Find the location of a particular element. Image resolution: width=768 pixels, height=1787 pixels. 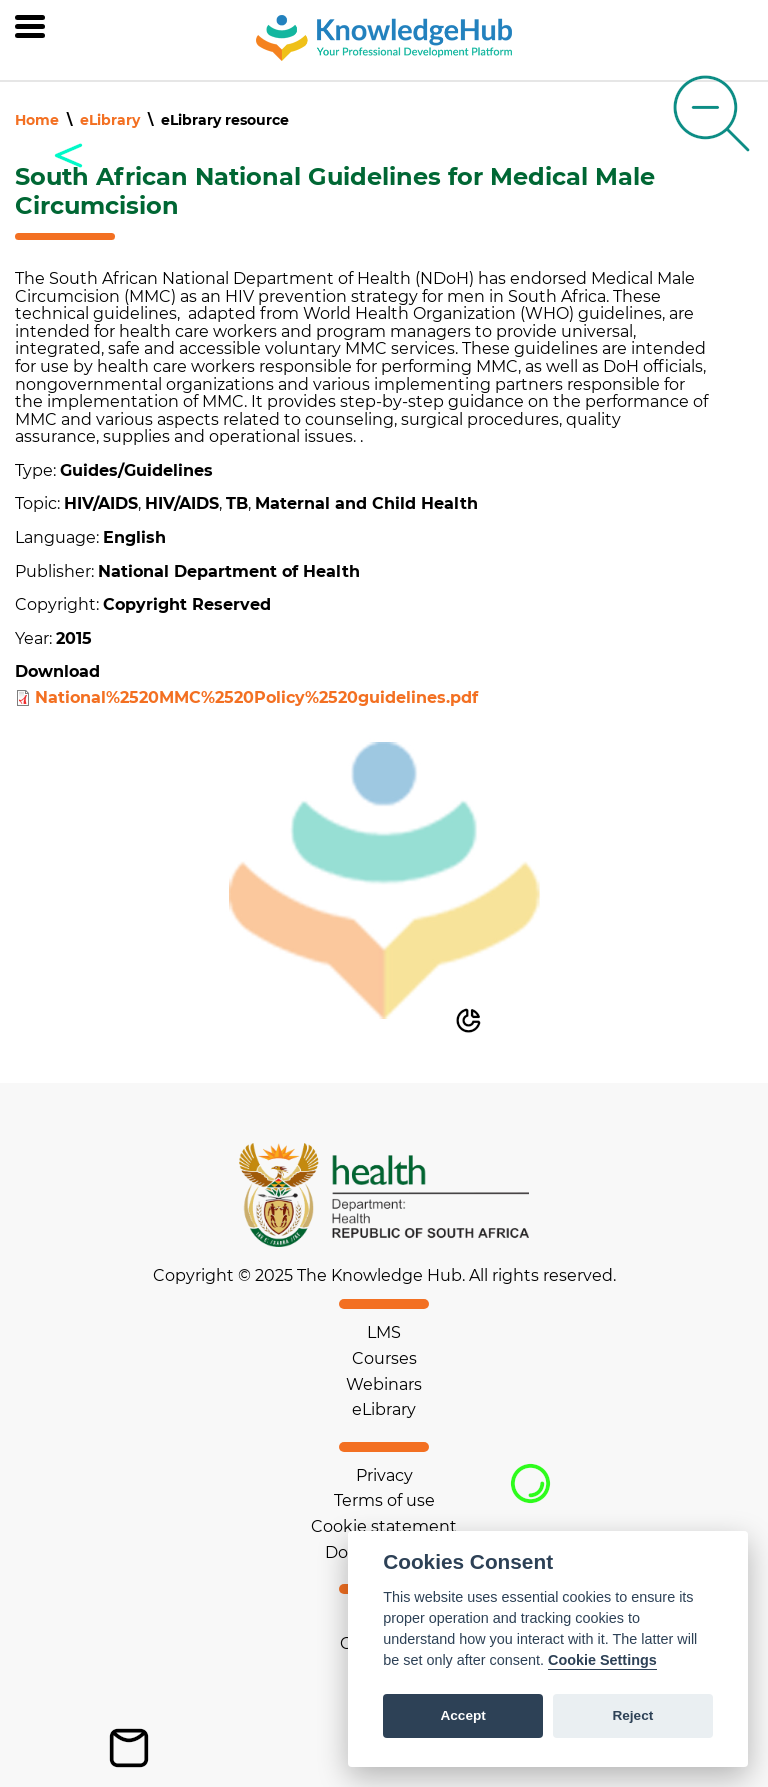

apply inner shadow effect to bottom-right corner is located at coordinates (530, 1483).